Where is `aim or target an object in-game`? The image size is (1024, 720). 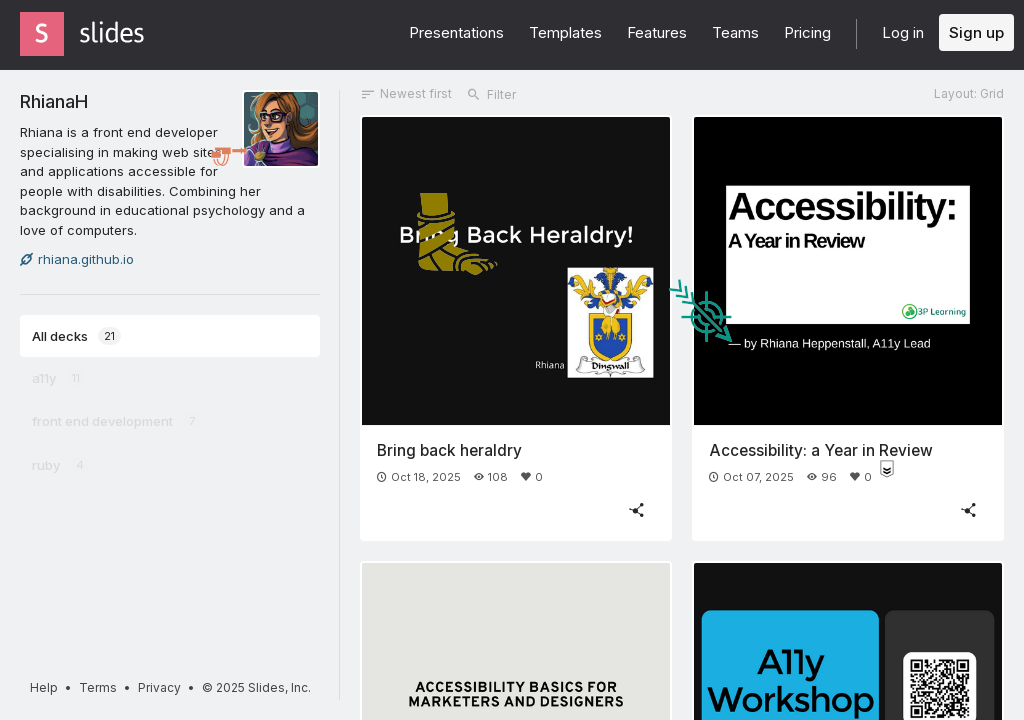
aim or target an object in-game is located at coordinates (701, 311).